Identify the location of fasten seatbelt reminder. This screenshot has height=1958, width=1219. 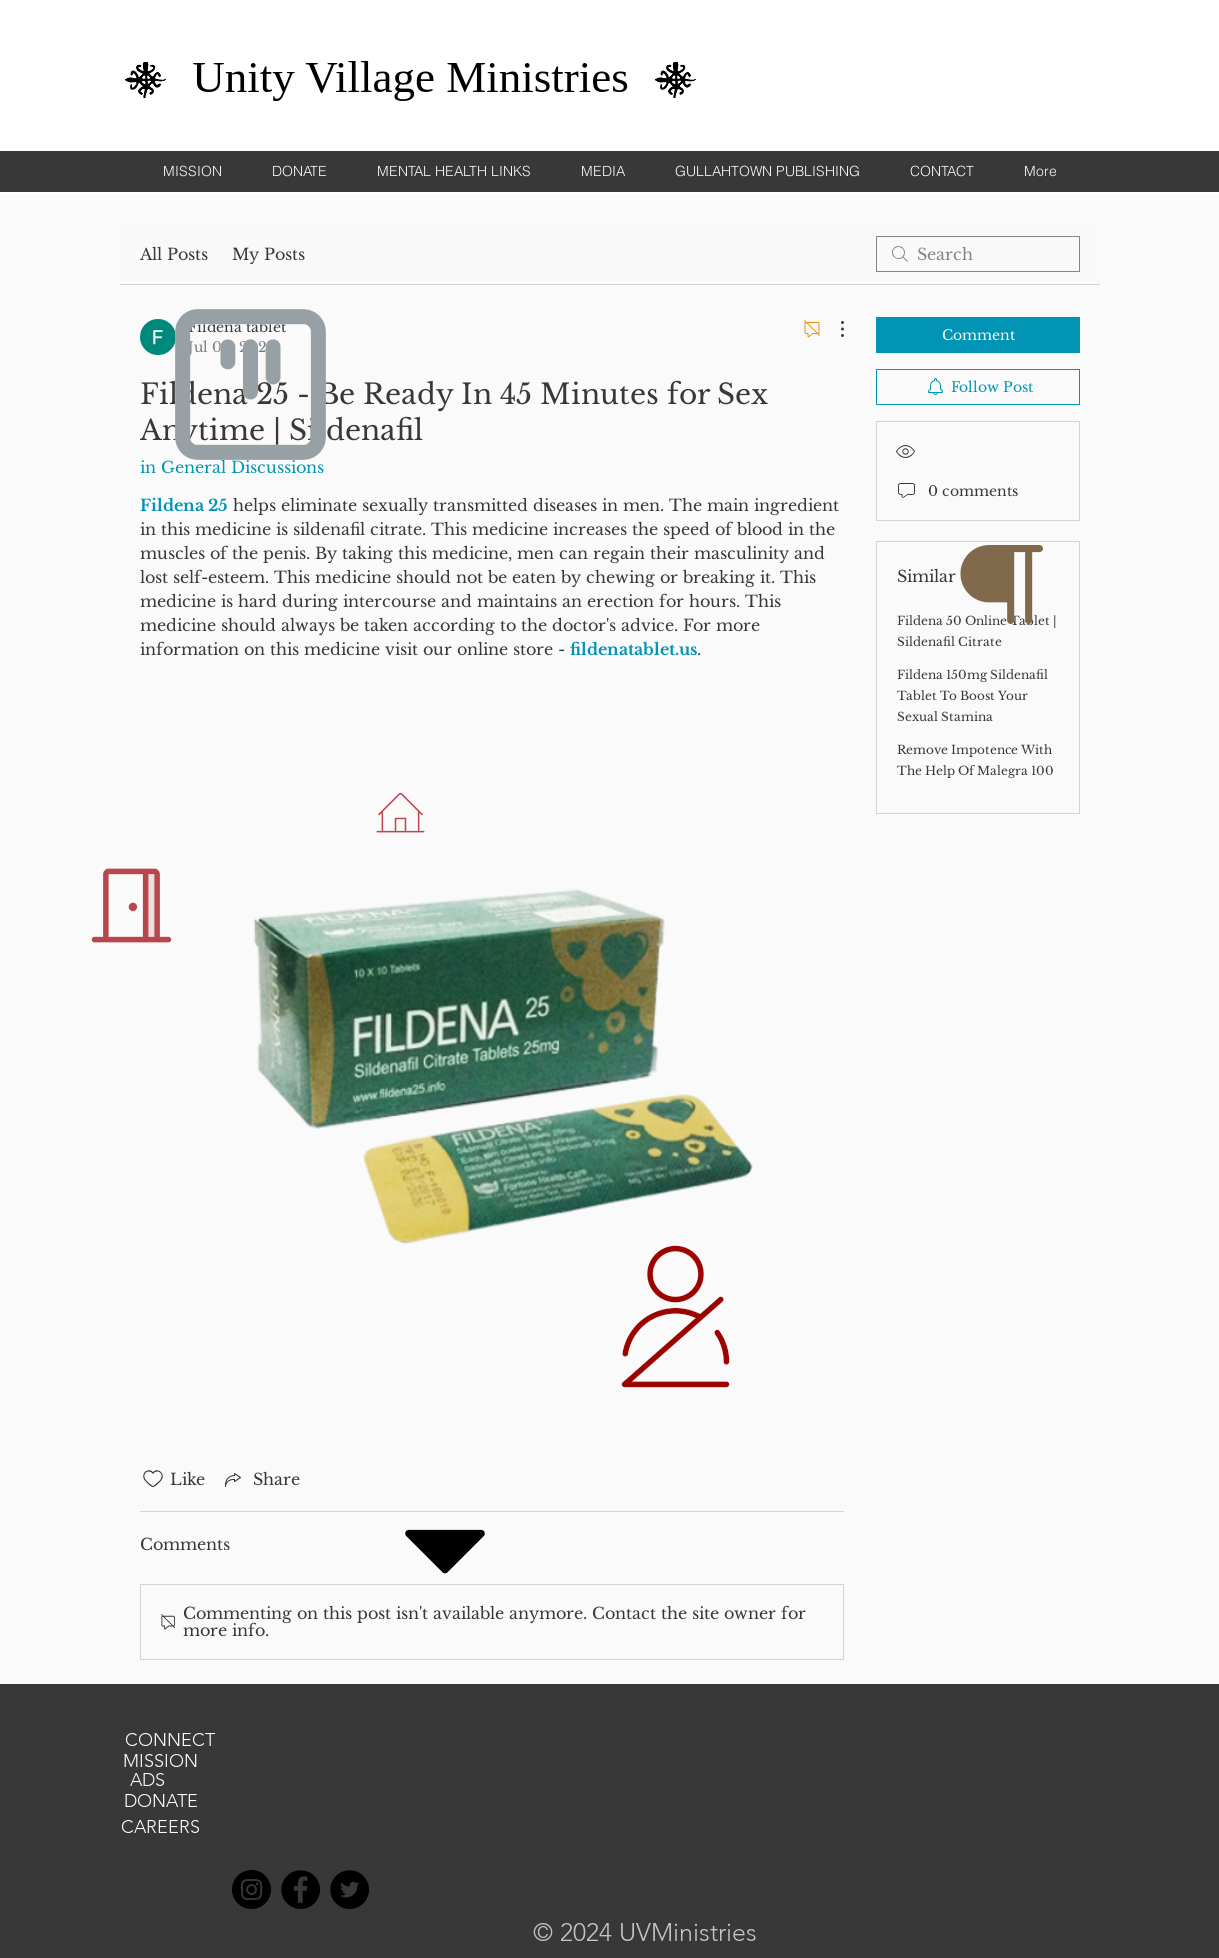
(675, 1316).